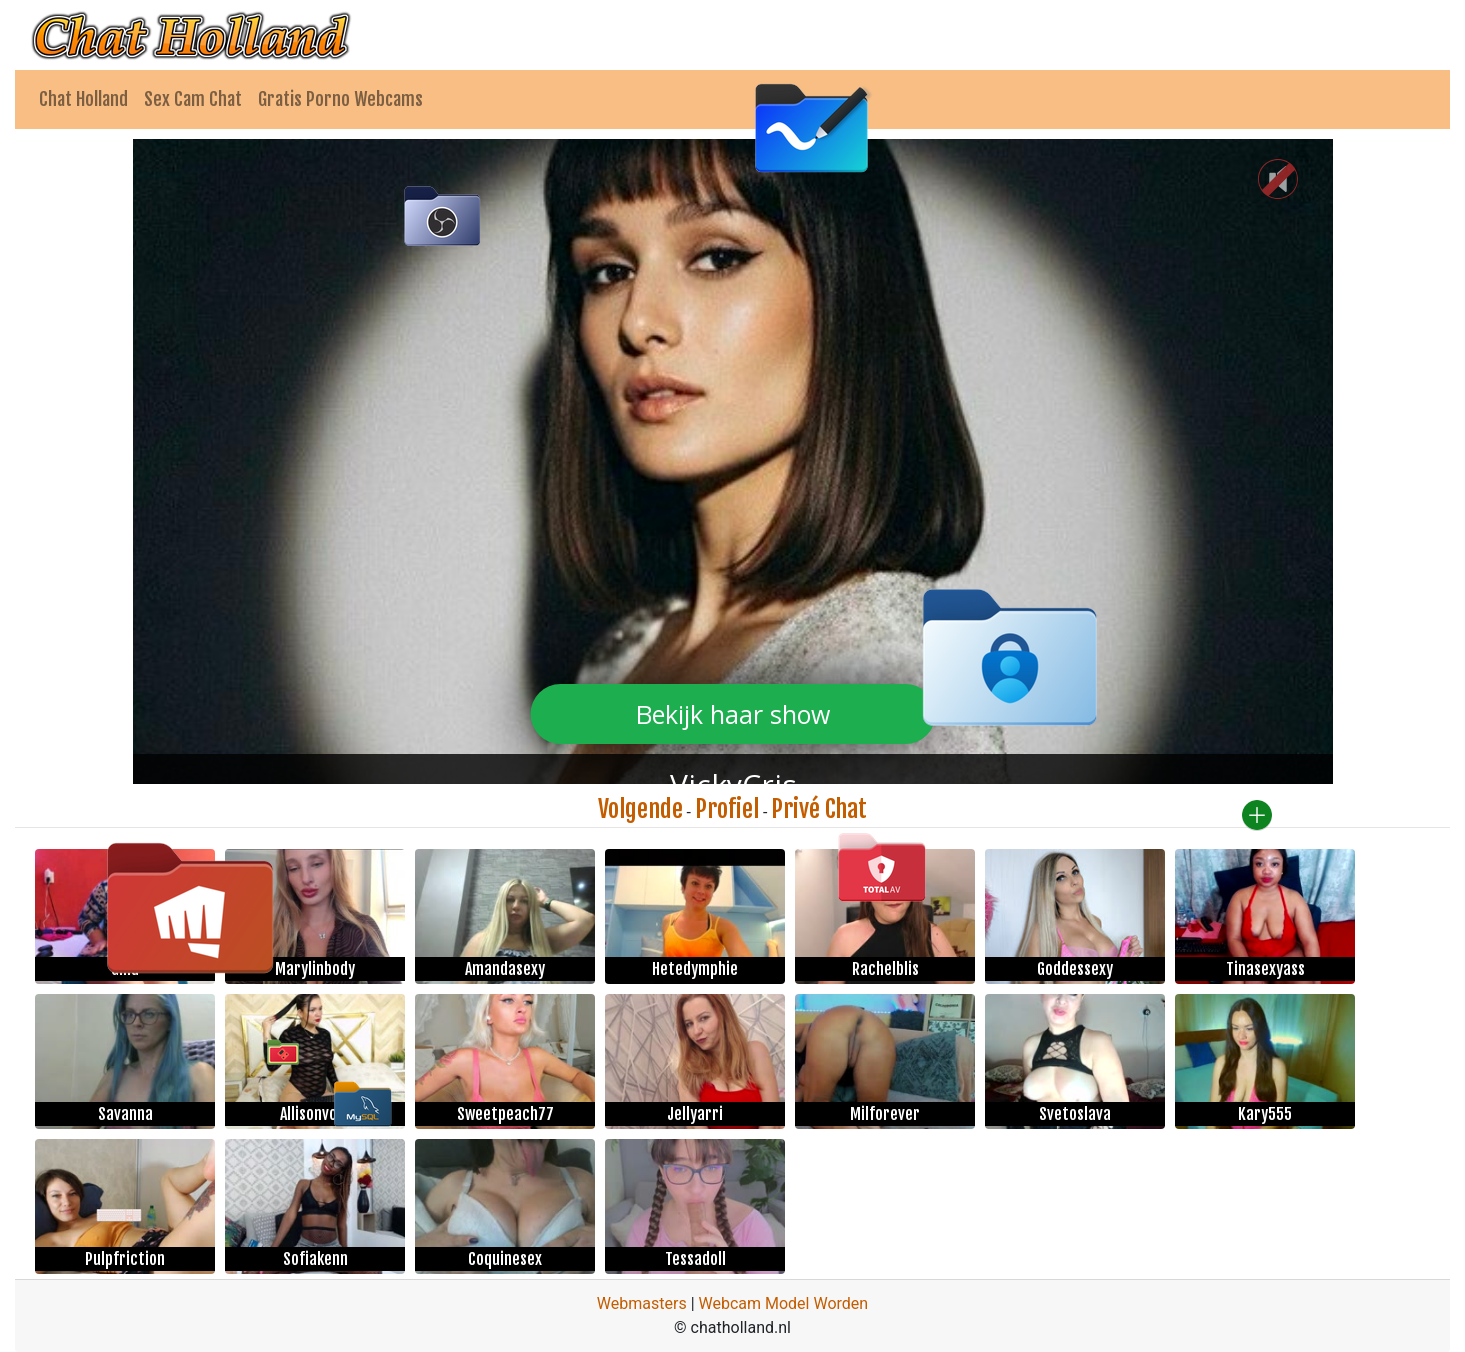 Image resolution: width=1465 pixels, height=1352 pixels. Describe the element at coordinates (811, 131) in the screenshot. I see `open microsoft whiteboard files folder` at that location.